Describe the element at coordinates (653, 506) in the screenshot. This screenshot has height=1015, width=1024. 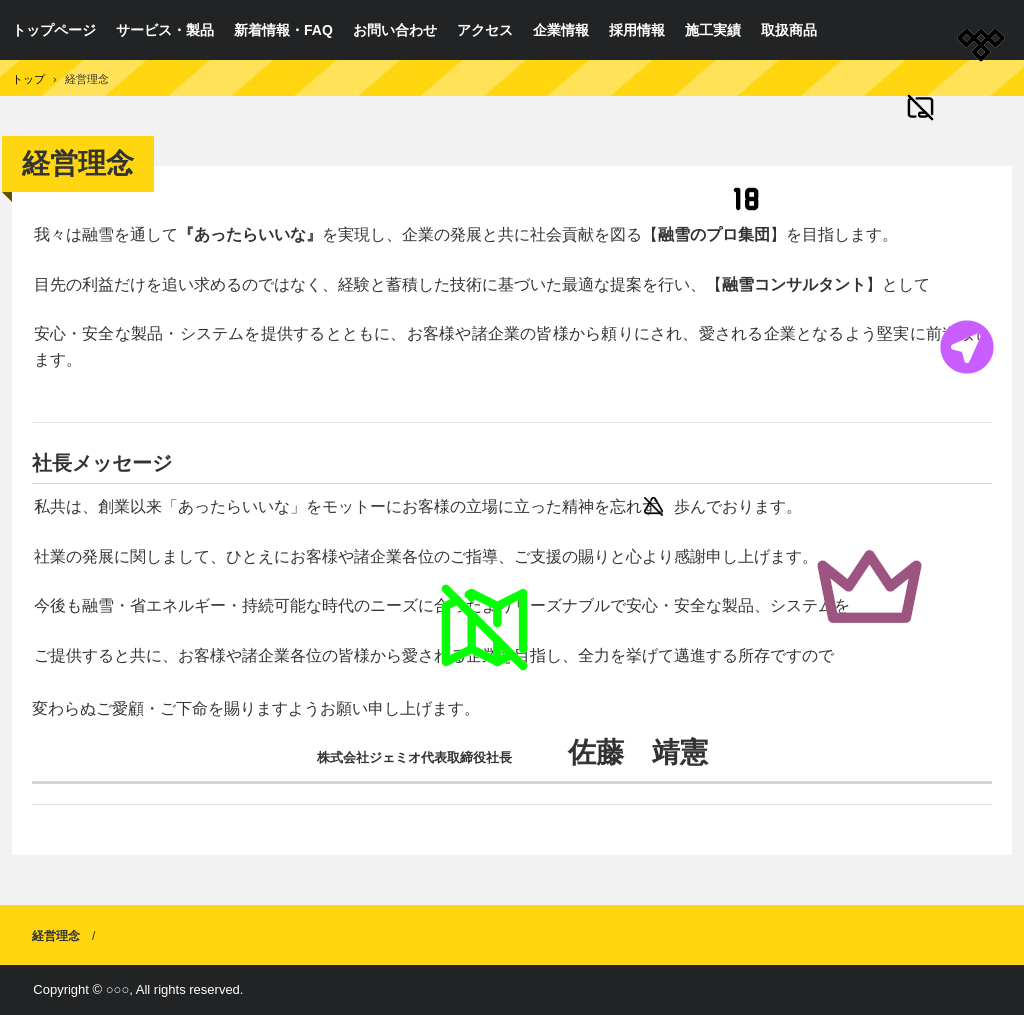
I see `do not bleach - laundry care instruction` at that location.